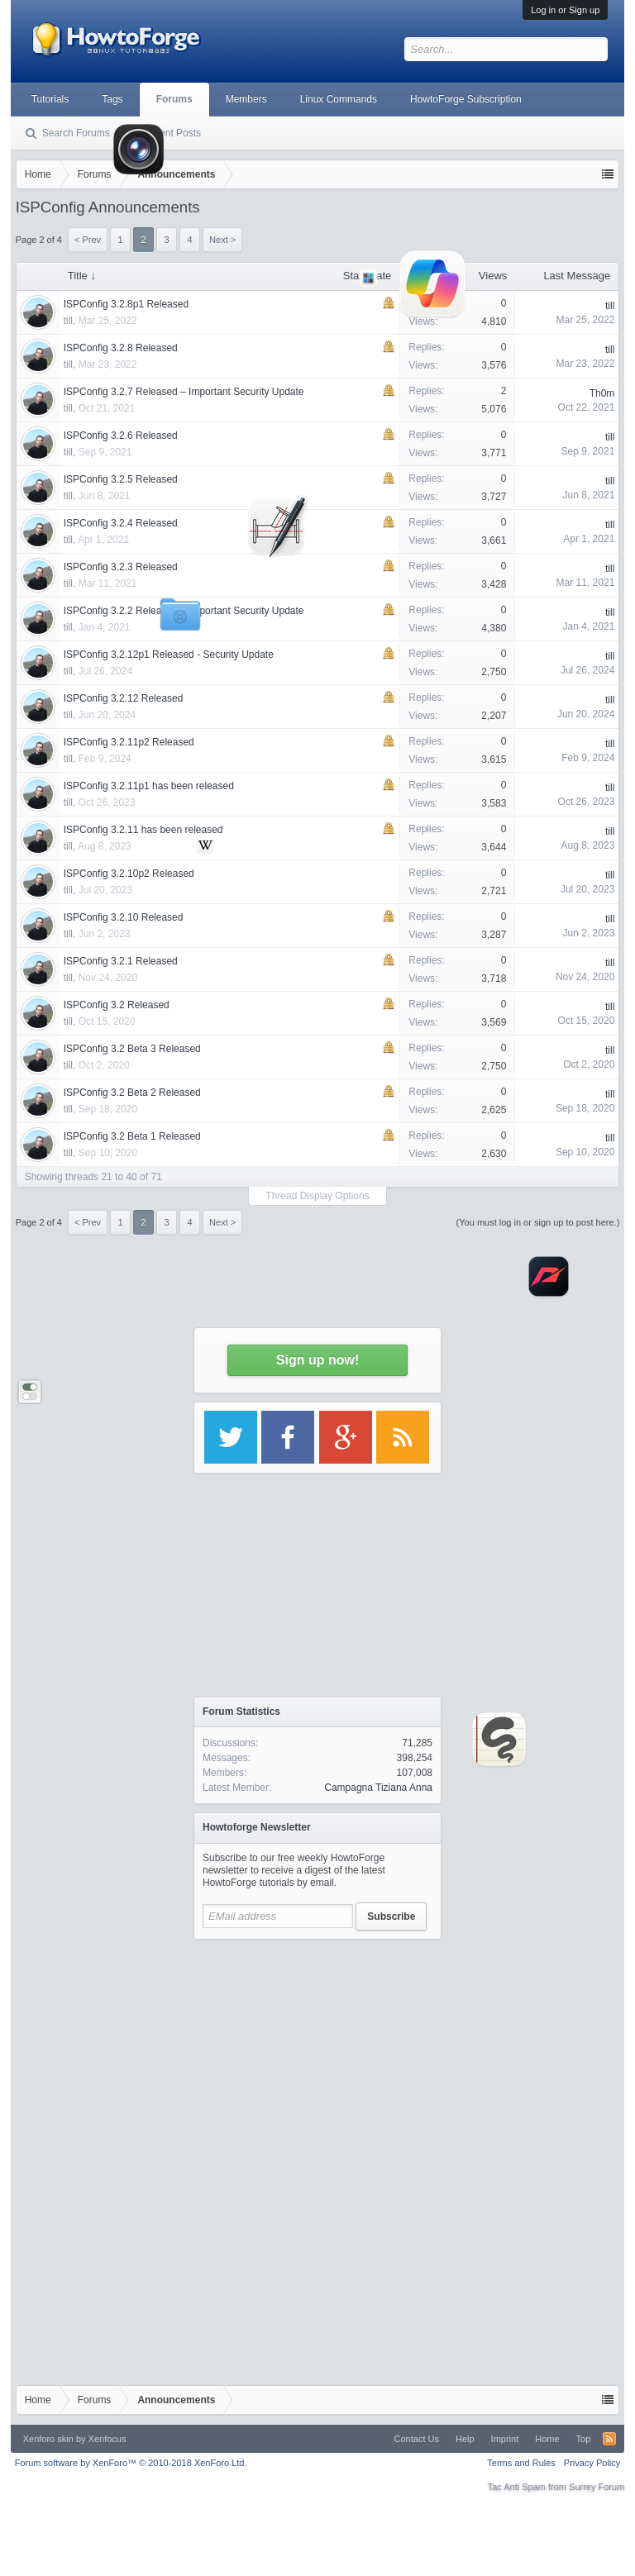 This screenshot has height=2576, width=635. I want to click on open Microsoft Copilot AI assistant, so click(432, 283).